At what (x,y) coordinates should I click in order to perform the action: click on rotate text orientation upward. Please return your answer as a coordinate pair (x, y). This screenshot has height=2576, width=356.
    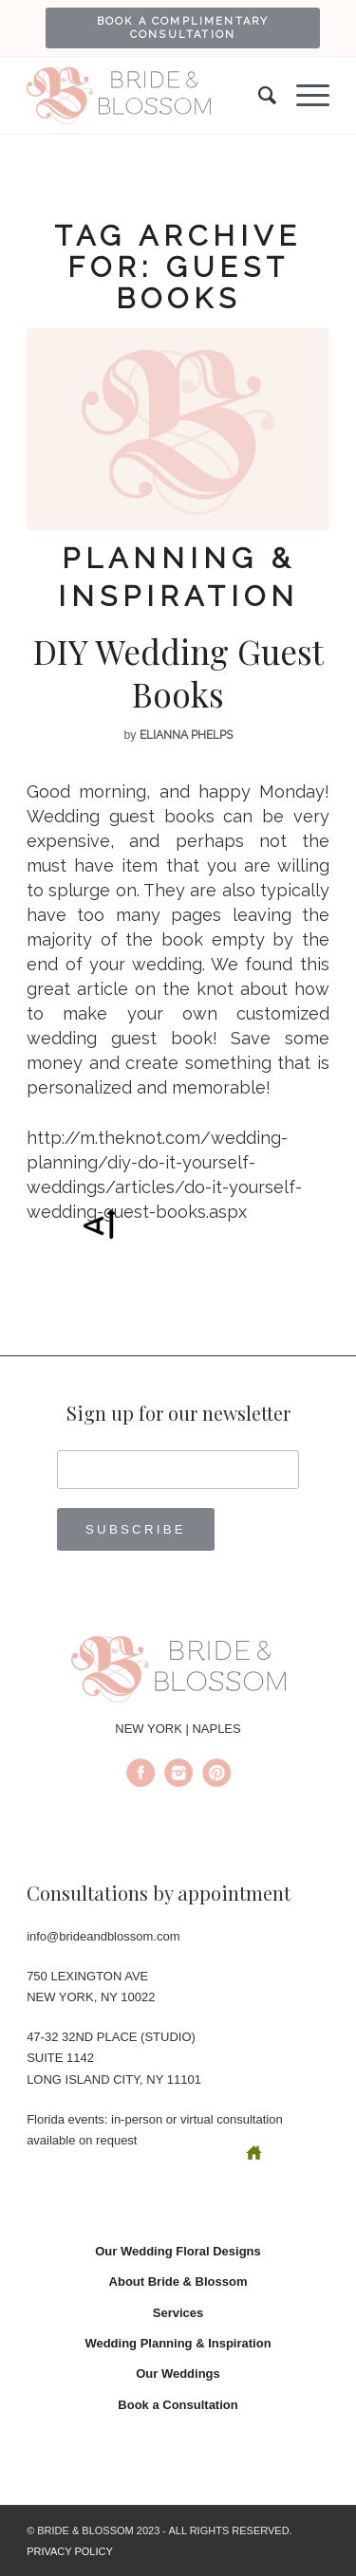
    Looking at the image, I should click on (100, 1224).